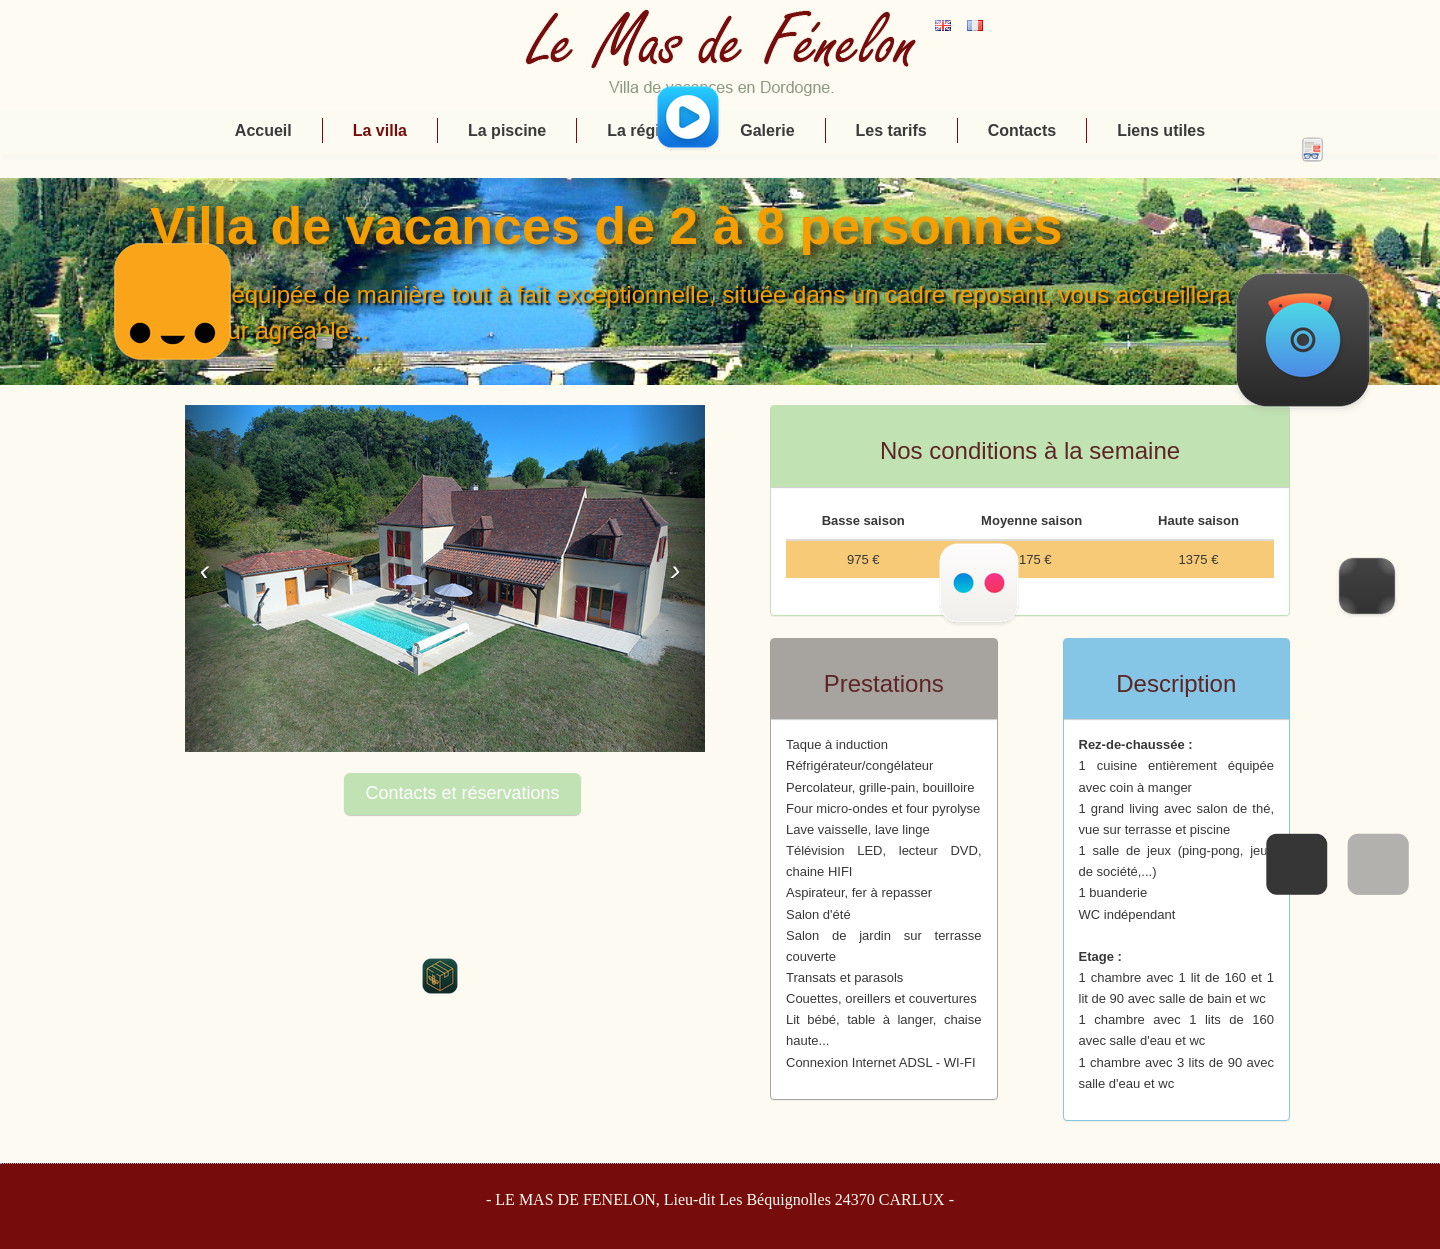 This screenshot has width=1440, height=1249. What do you see at coordinates (1312, 149) in the screenshot?
I see `open atril document viewer` at bounding box center [1312, 149].